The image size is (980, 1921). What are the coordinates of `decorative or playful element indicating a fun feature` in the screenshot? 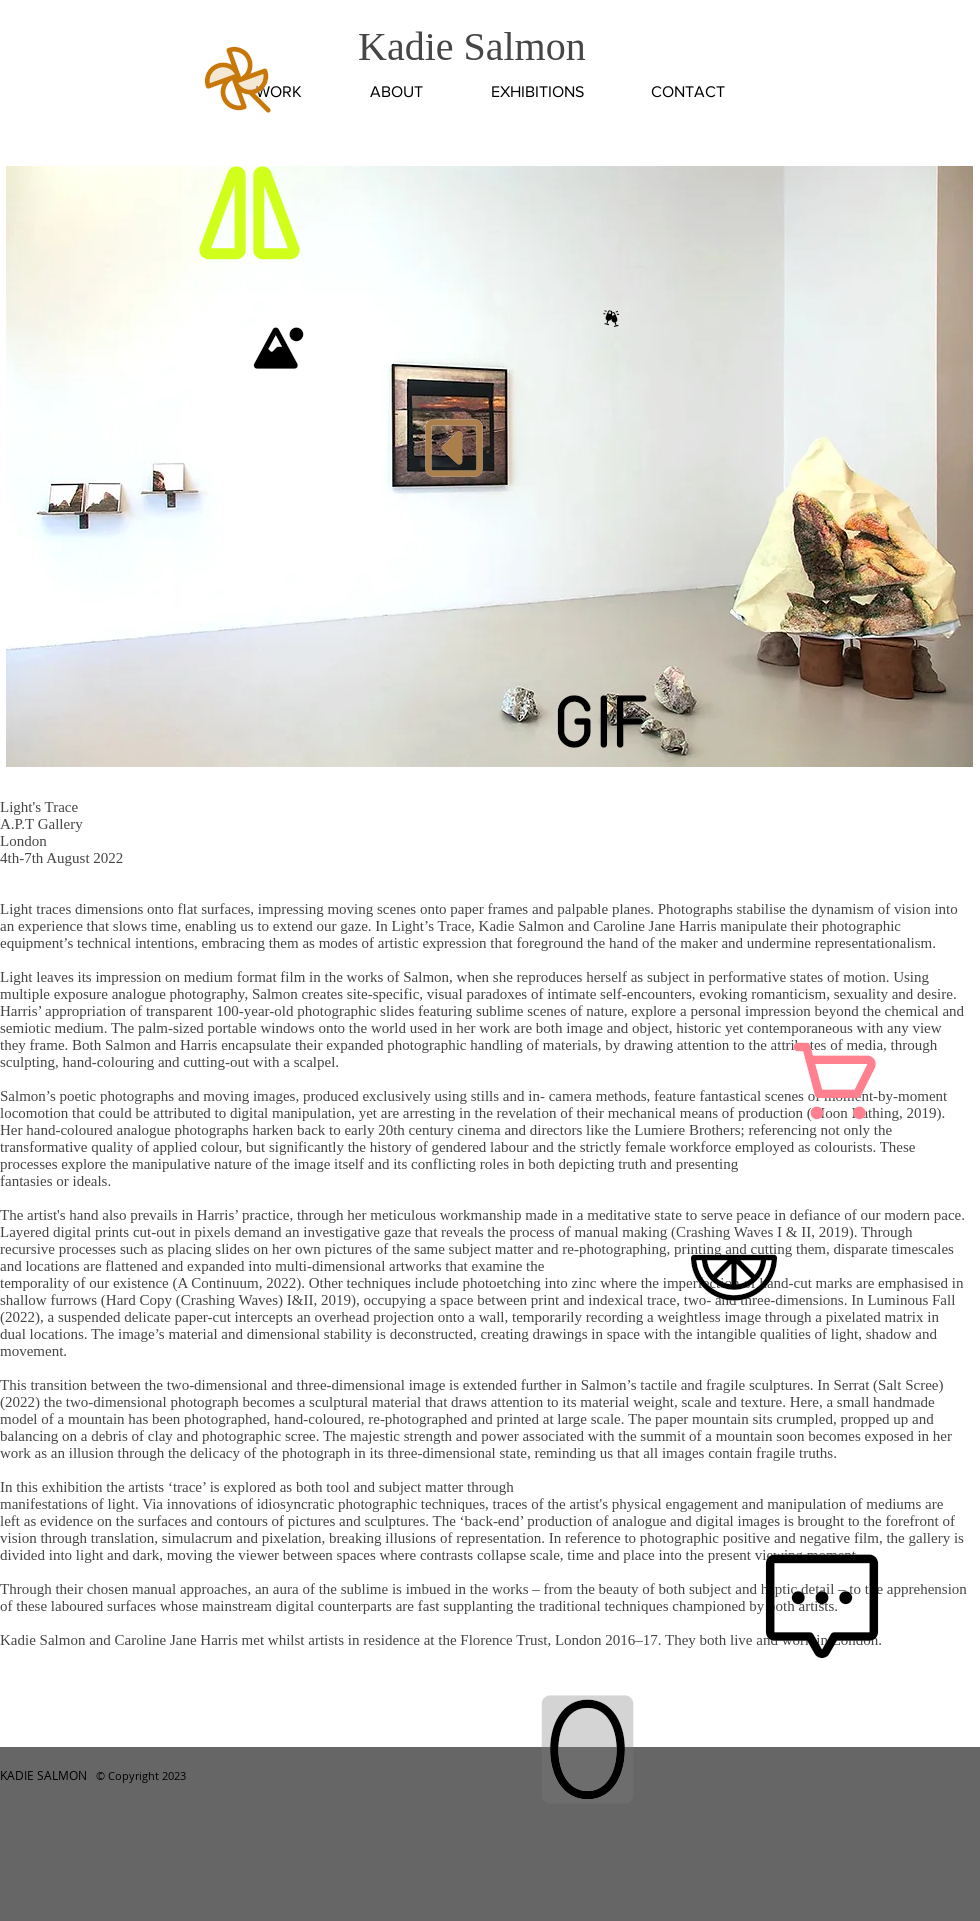 It's located at (239, 81).